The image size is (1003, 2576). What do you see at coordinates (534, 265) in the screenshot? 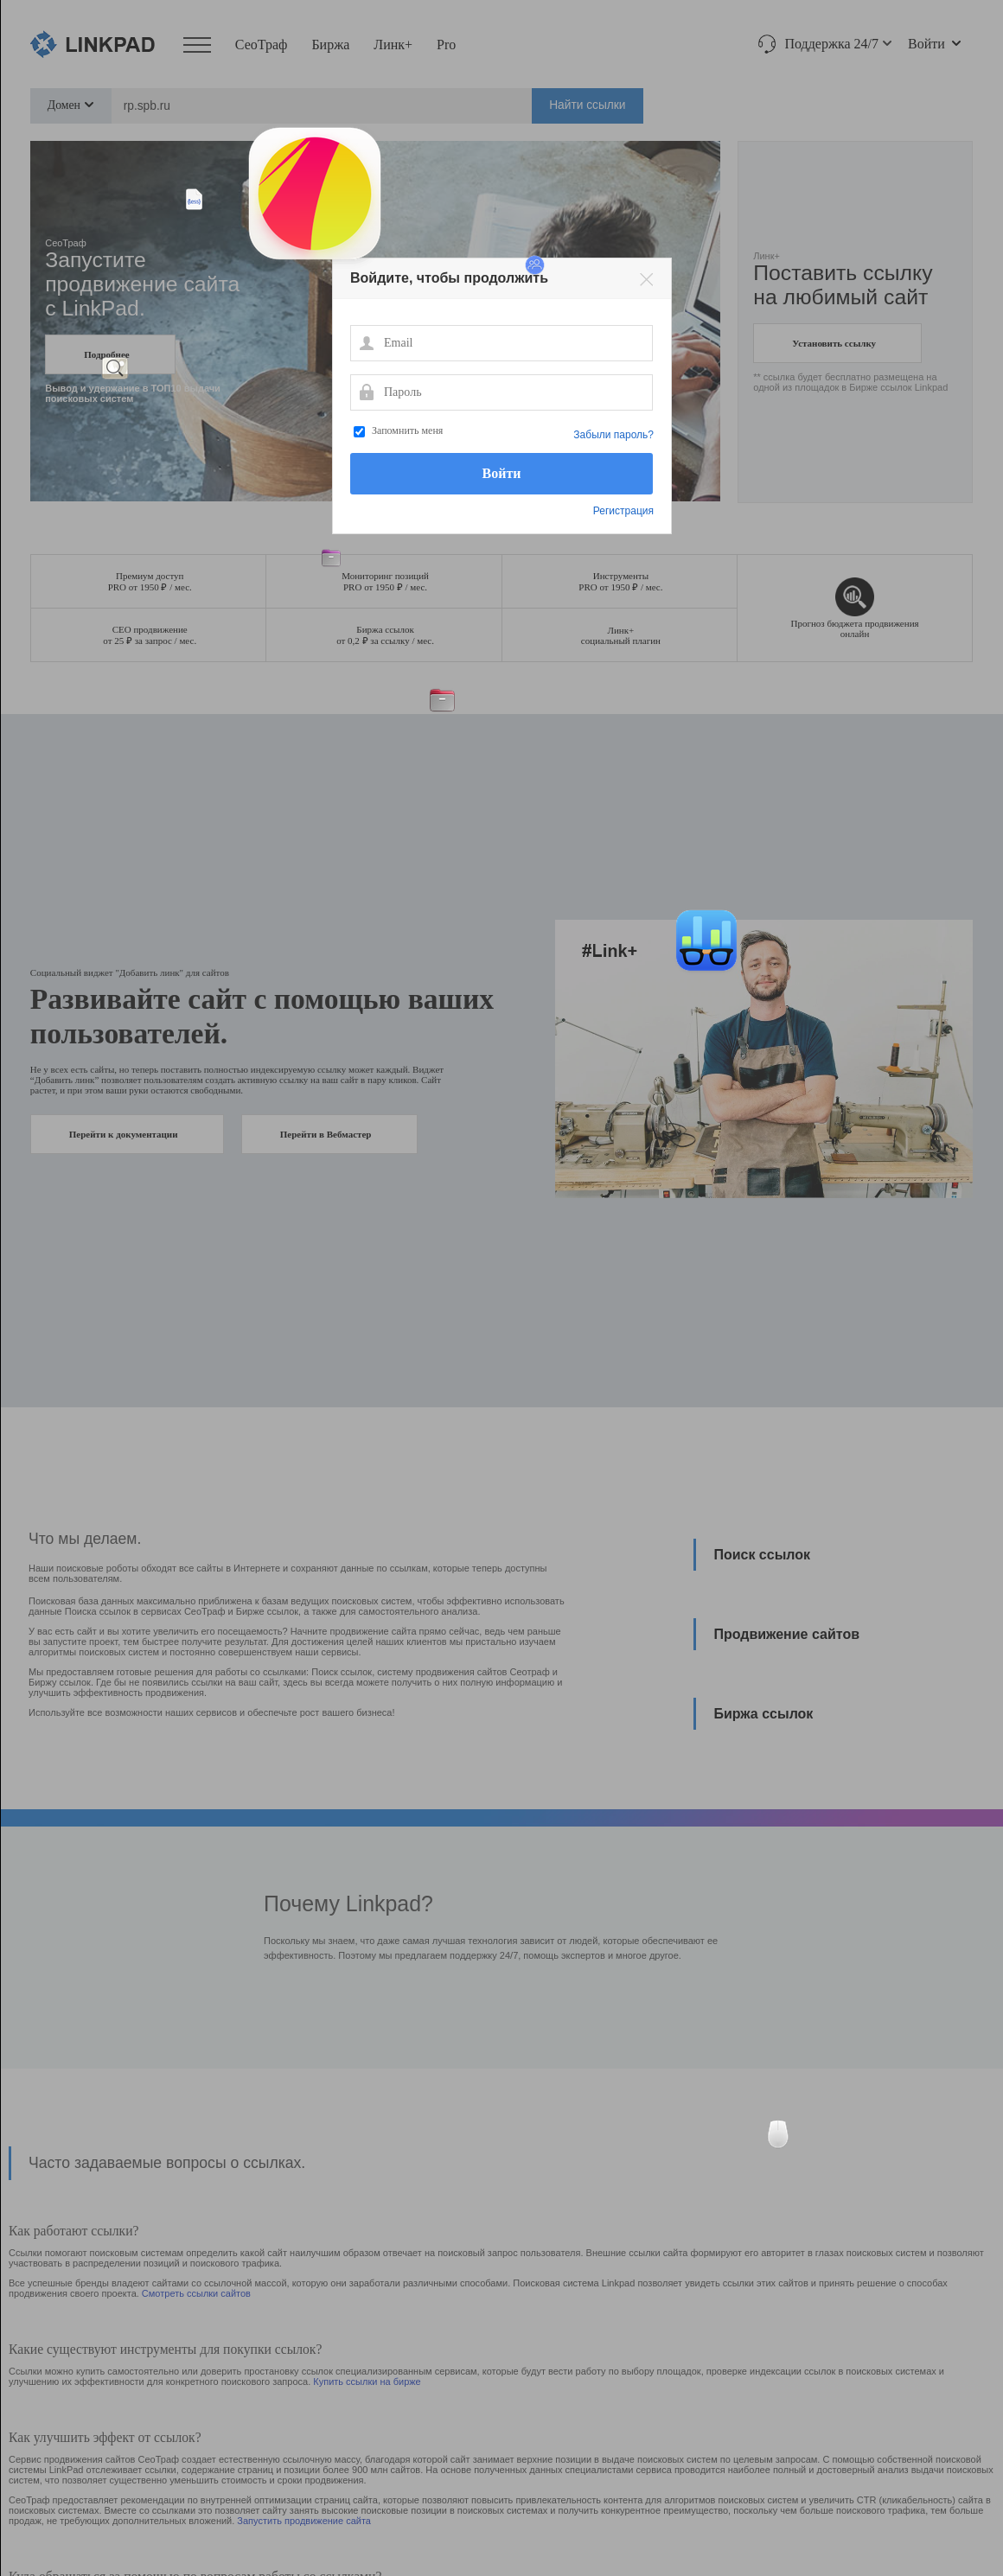
I see `manage user accounts and settings` at bounding box center [534, 265].